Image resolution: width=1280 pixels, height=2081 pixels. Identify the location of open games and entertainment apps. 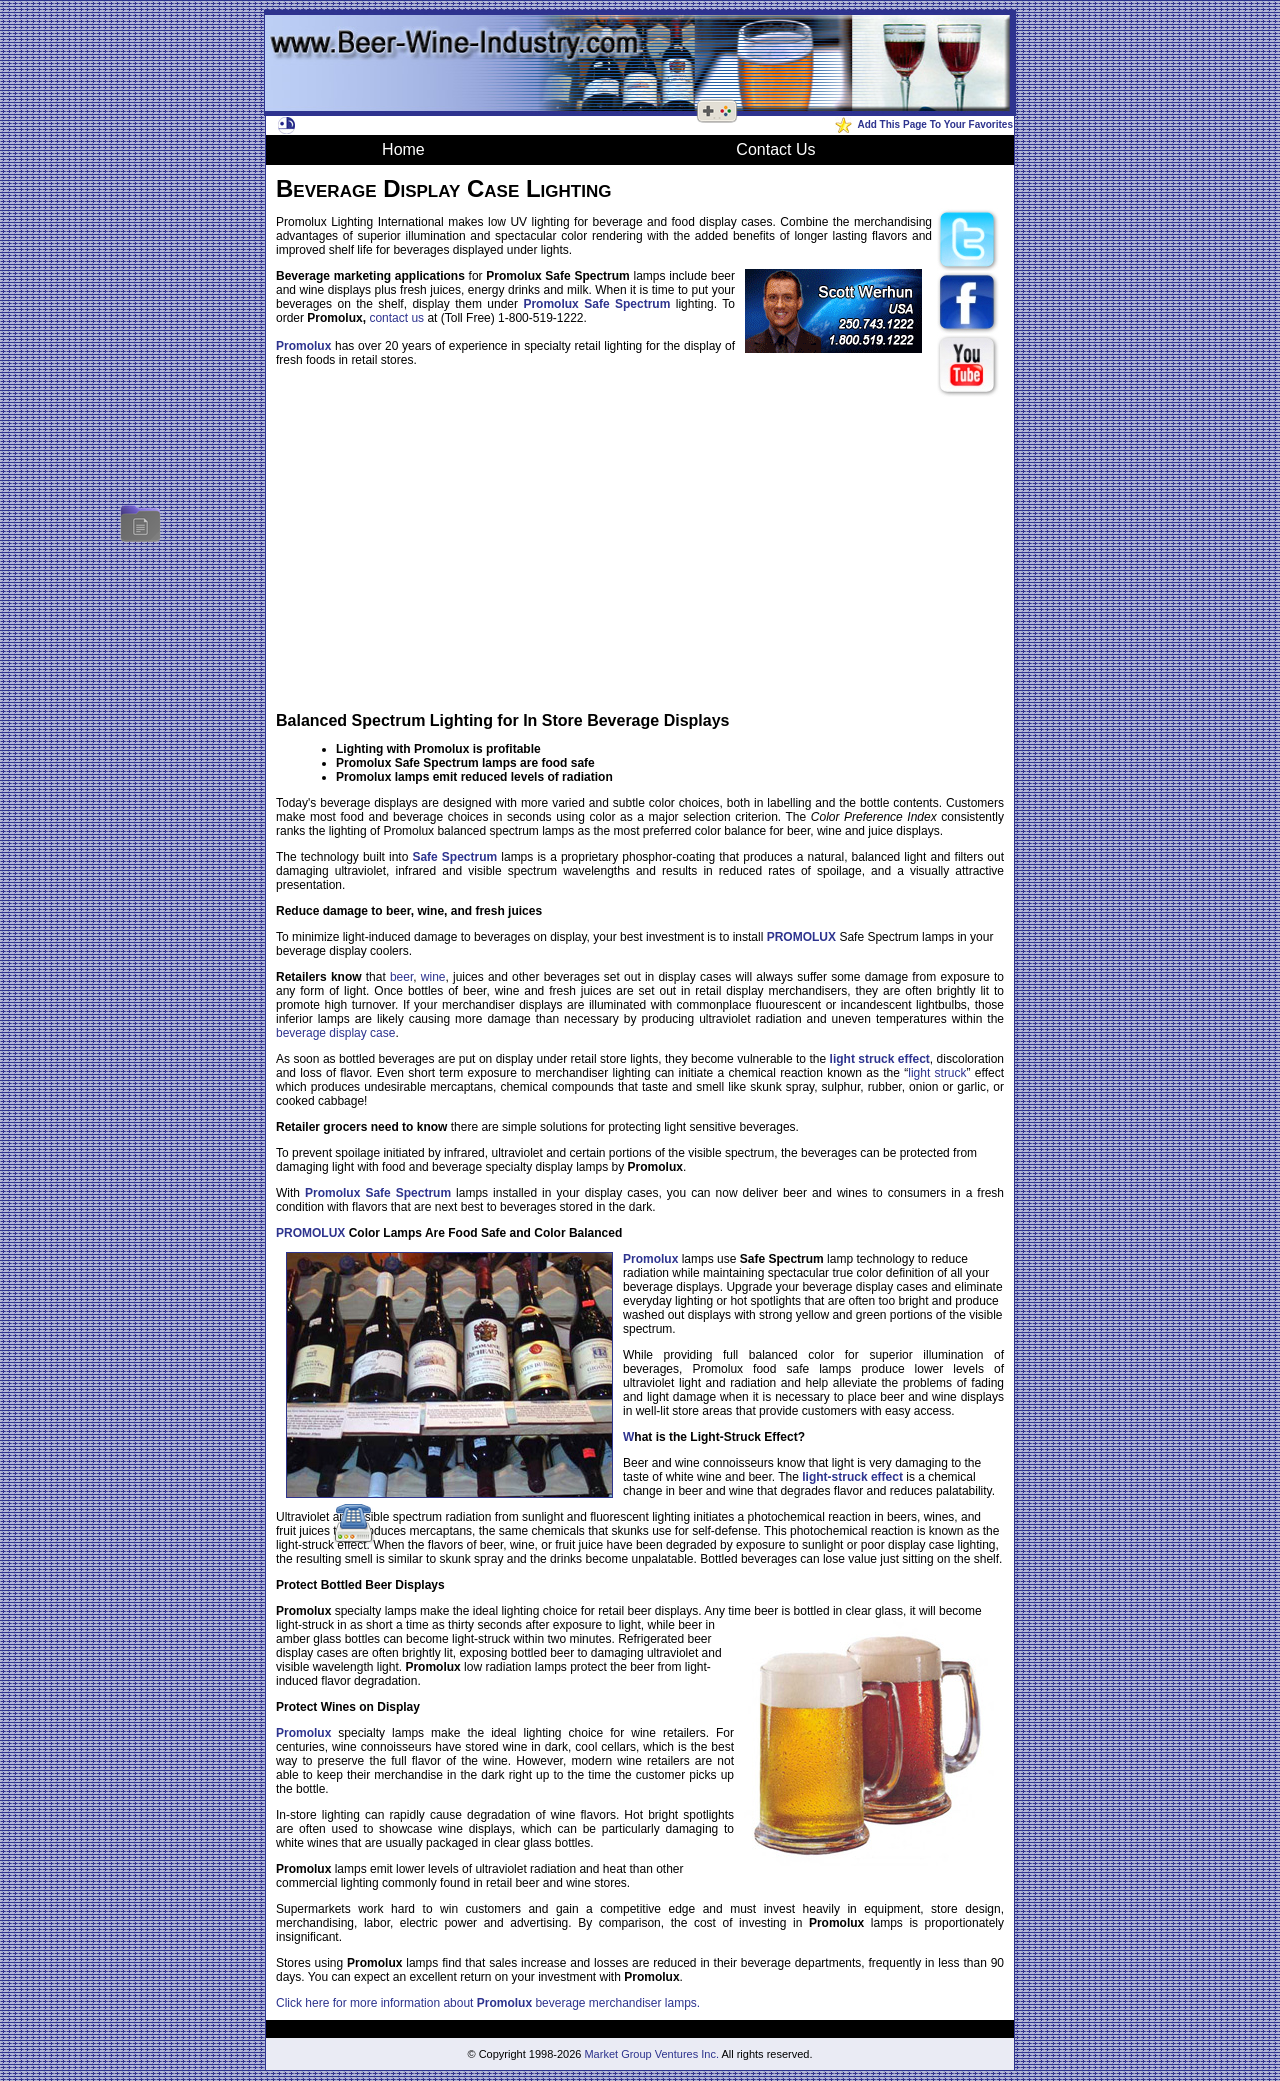
(717, 111).